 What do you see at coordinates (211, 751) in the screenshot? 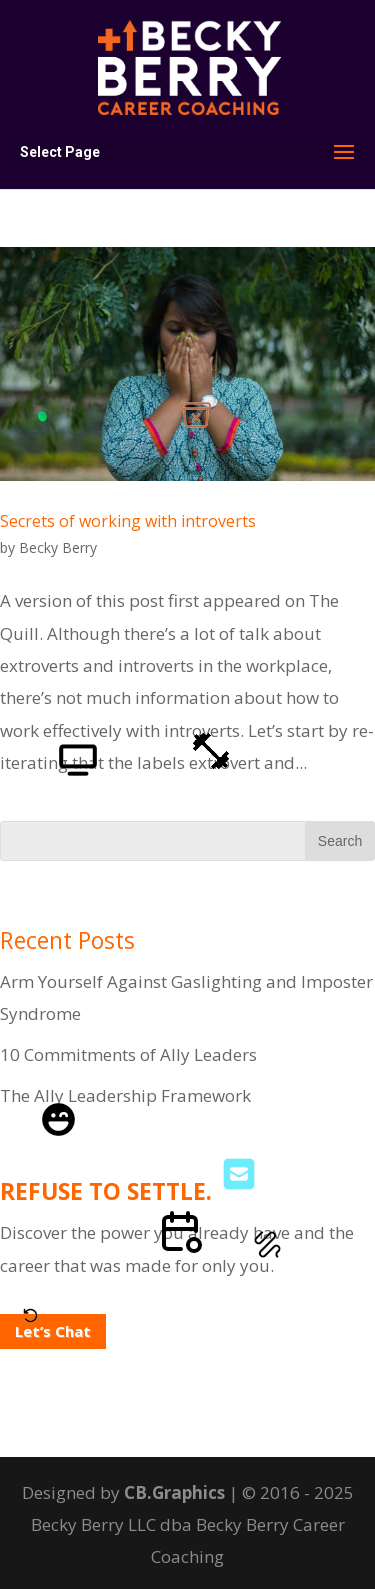
I see `access fitness or workout features` at bounding box center [211, 751].